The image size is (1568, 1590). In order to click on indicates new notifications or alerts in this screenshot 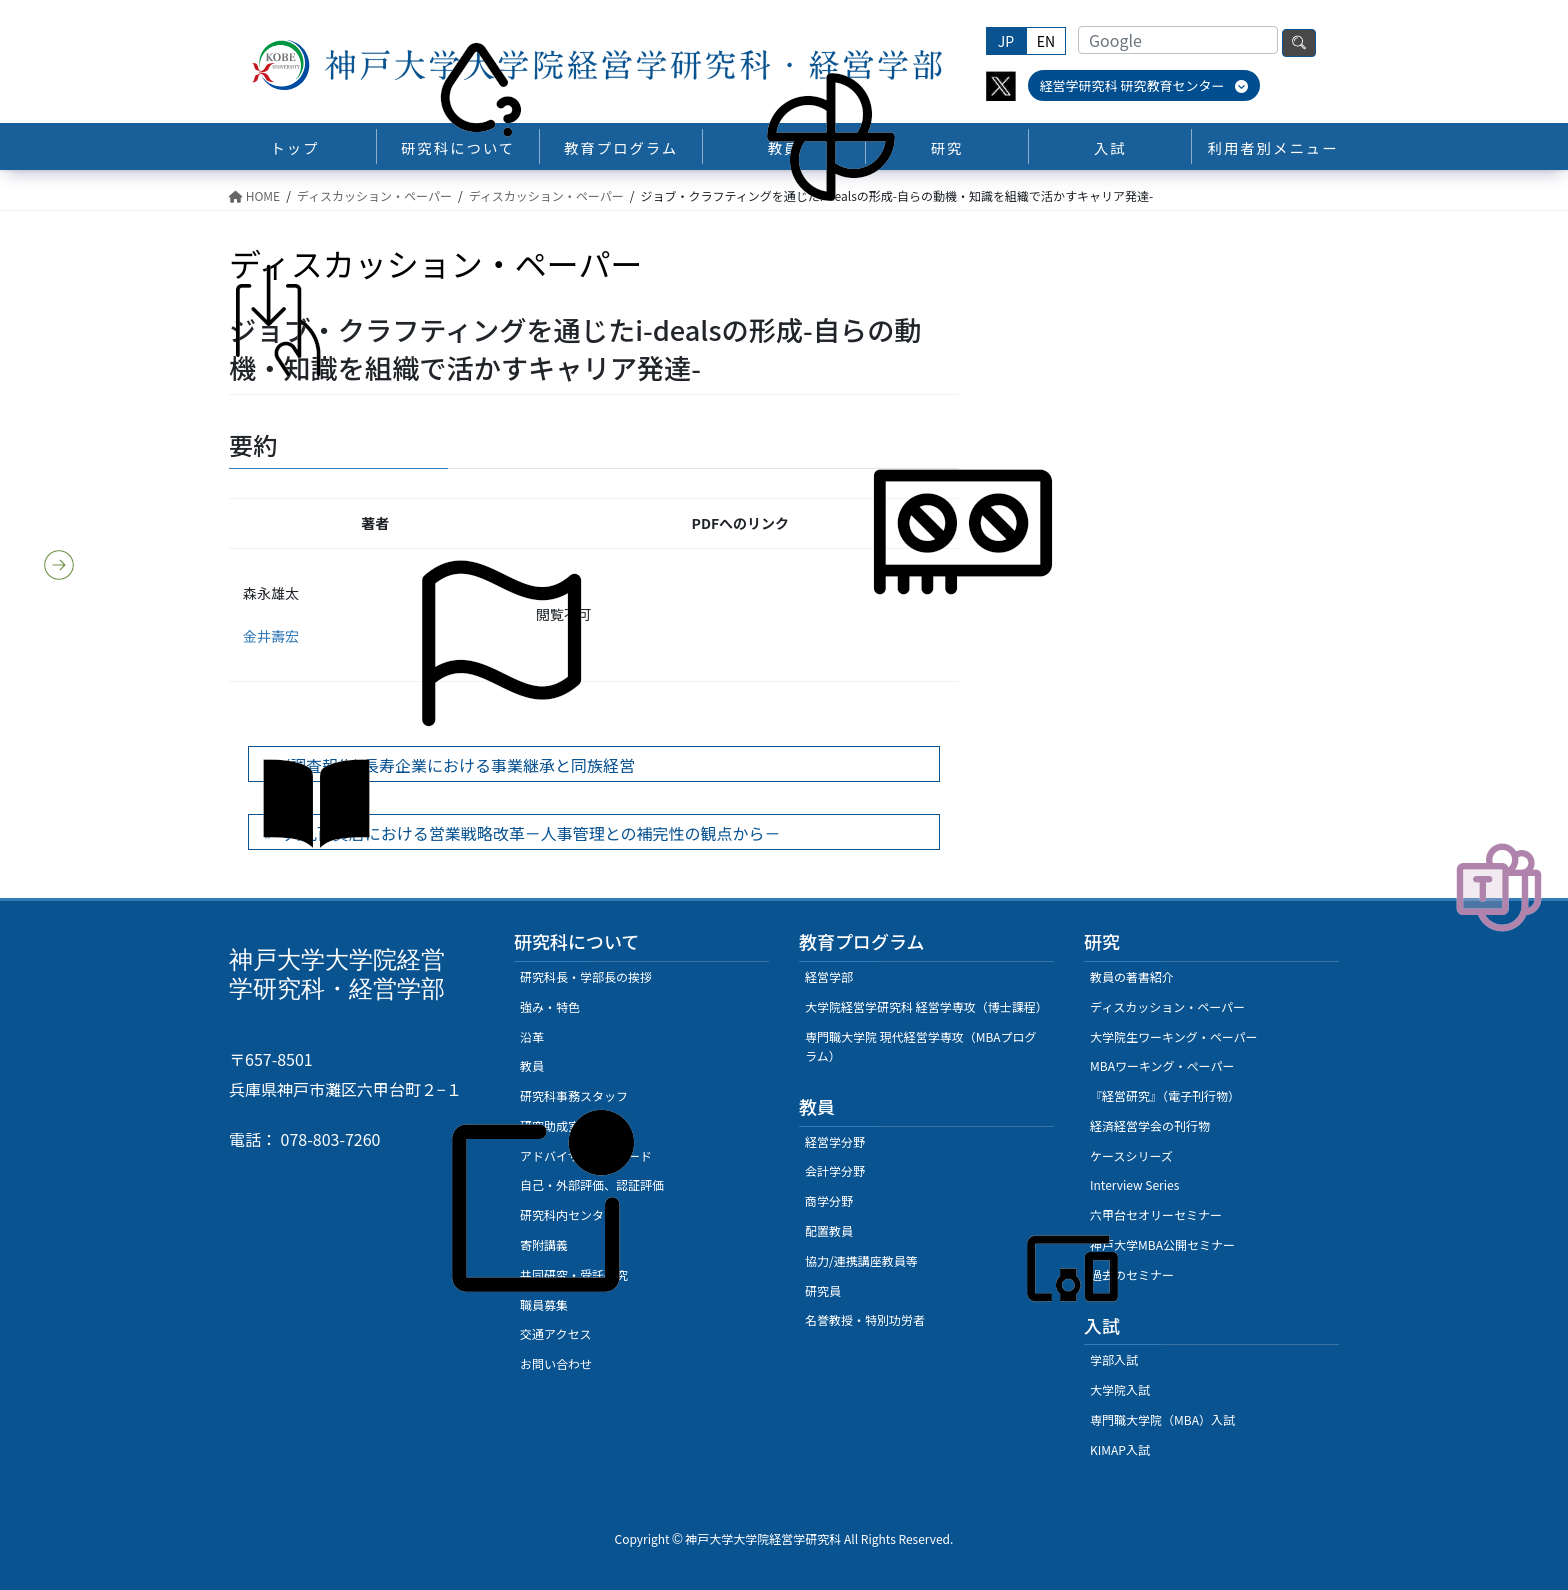, I will do `click(539, 1204)`.